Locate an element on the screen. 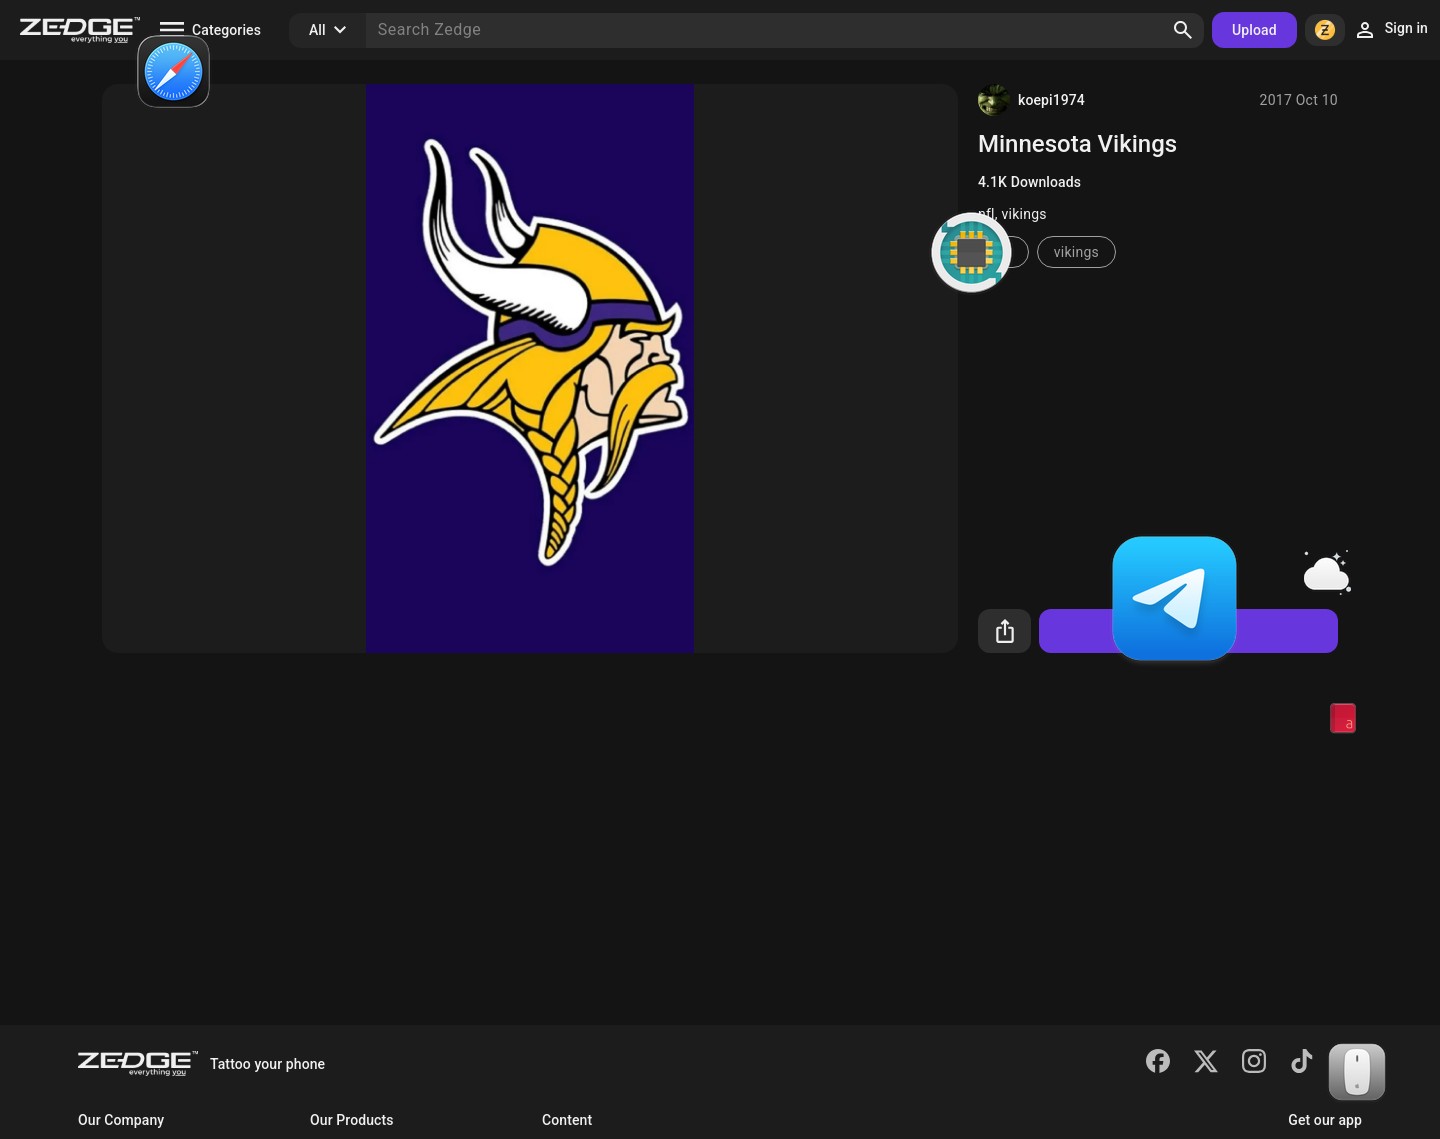 This screenshot has height=1139, width=1440. open mouse settings and preferences is located at coordinates (1357, 1072).